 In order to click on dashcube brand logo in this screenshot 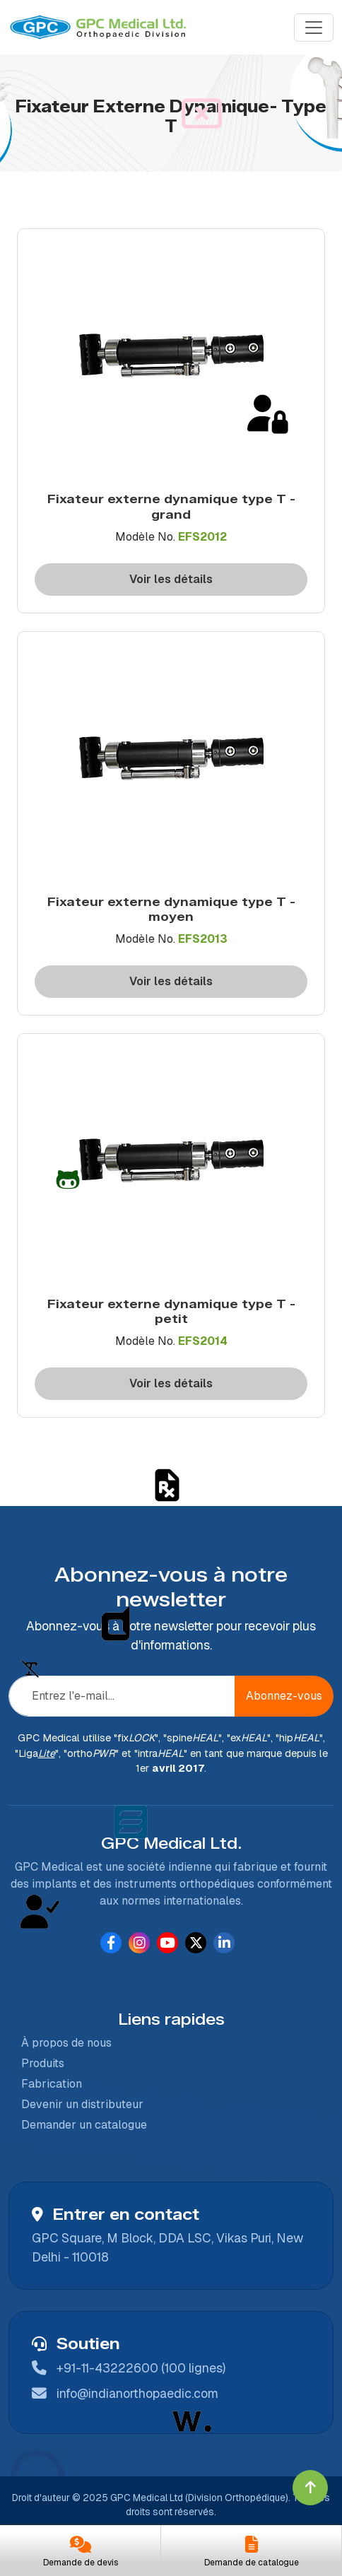, I will do `click(115, 1623)`.